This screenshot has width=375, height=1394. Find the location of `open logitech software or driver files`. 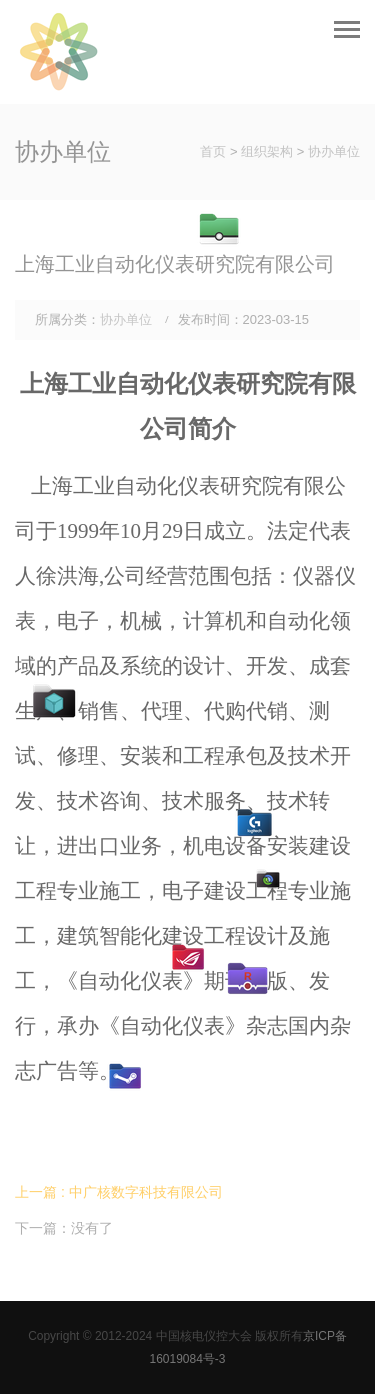

open logitech software or driver files is located at coordinates (254, 823).